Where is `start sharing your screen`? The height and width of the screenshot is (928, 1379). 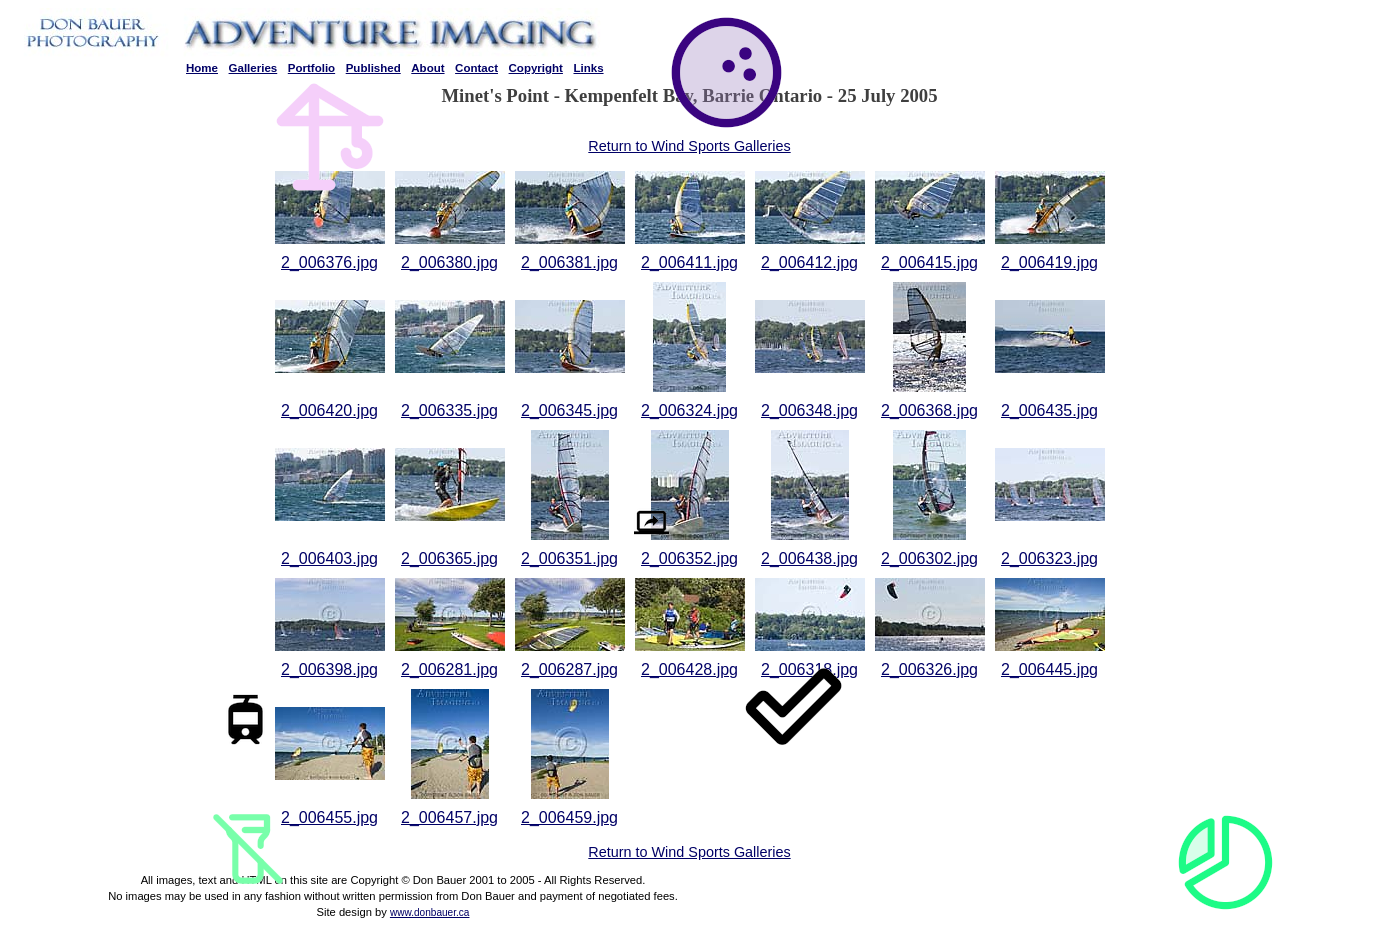 start sharing your screen is located at coordinates (651, 522).